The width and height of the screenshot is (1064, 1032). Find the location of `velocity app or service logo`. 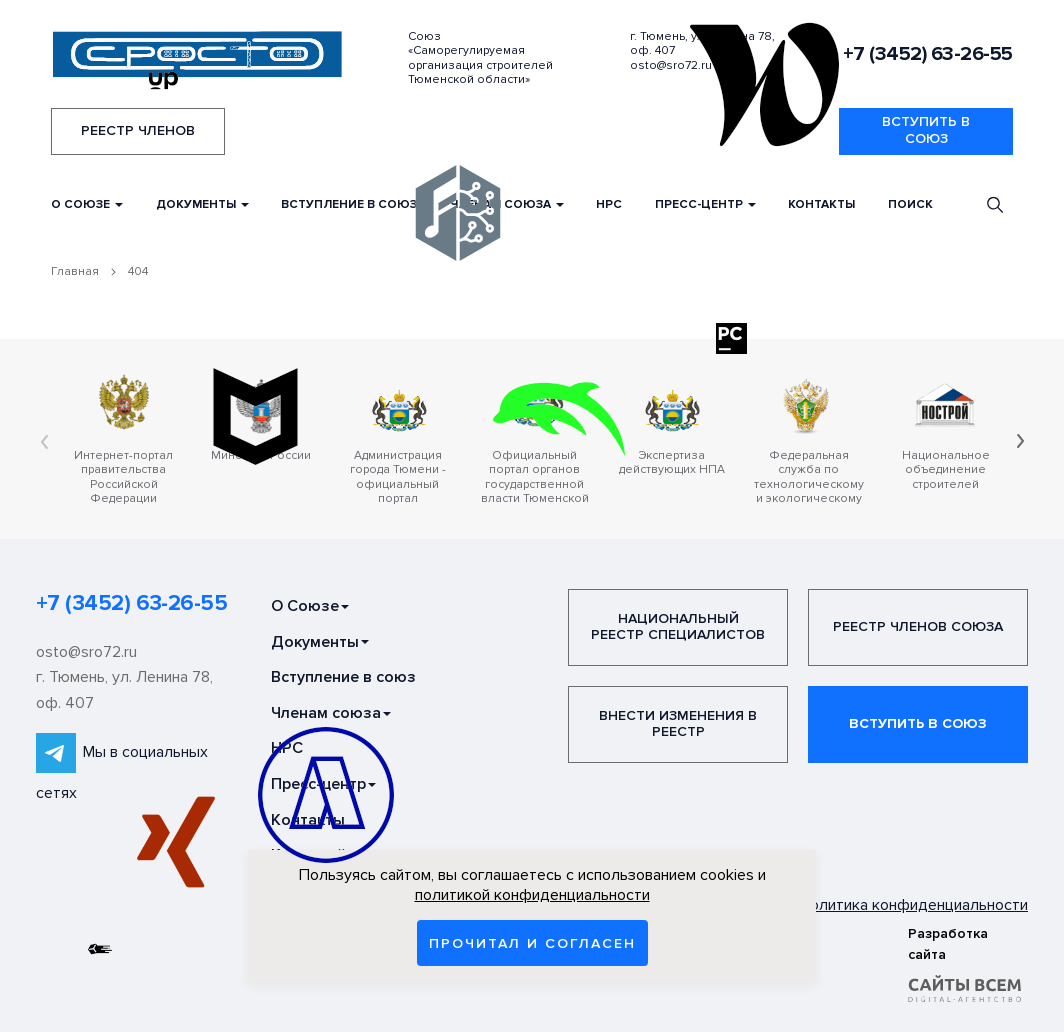

velocity app or service logo is located at coordinates (100, 949).